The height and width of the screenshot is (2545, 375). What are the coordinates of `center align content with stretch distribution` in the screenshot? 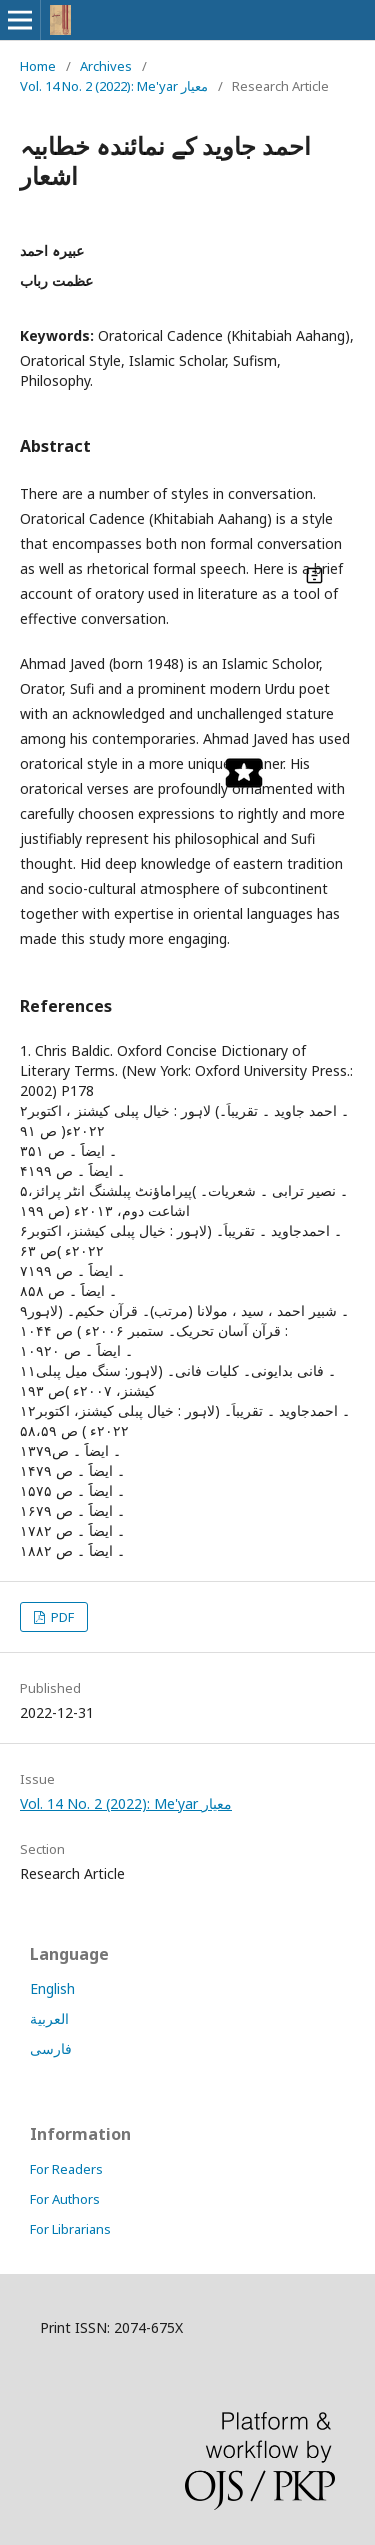 It's located at (314, 575).